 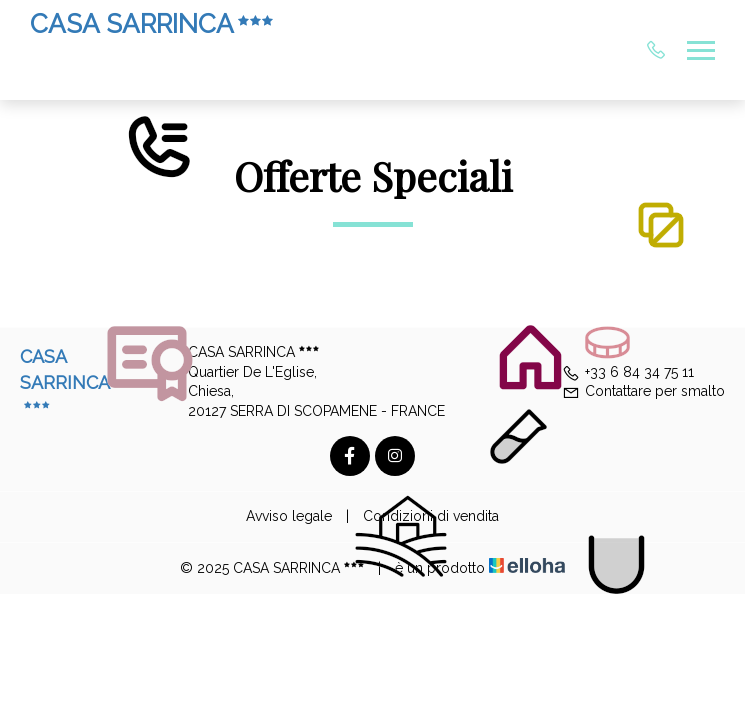 I want to click on duplicate or copy with overlay, so click(x=661, y=225).